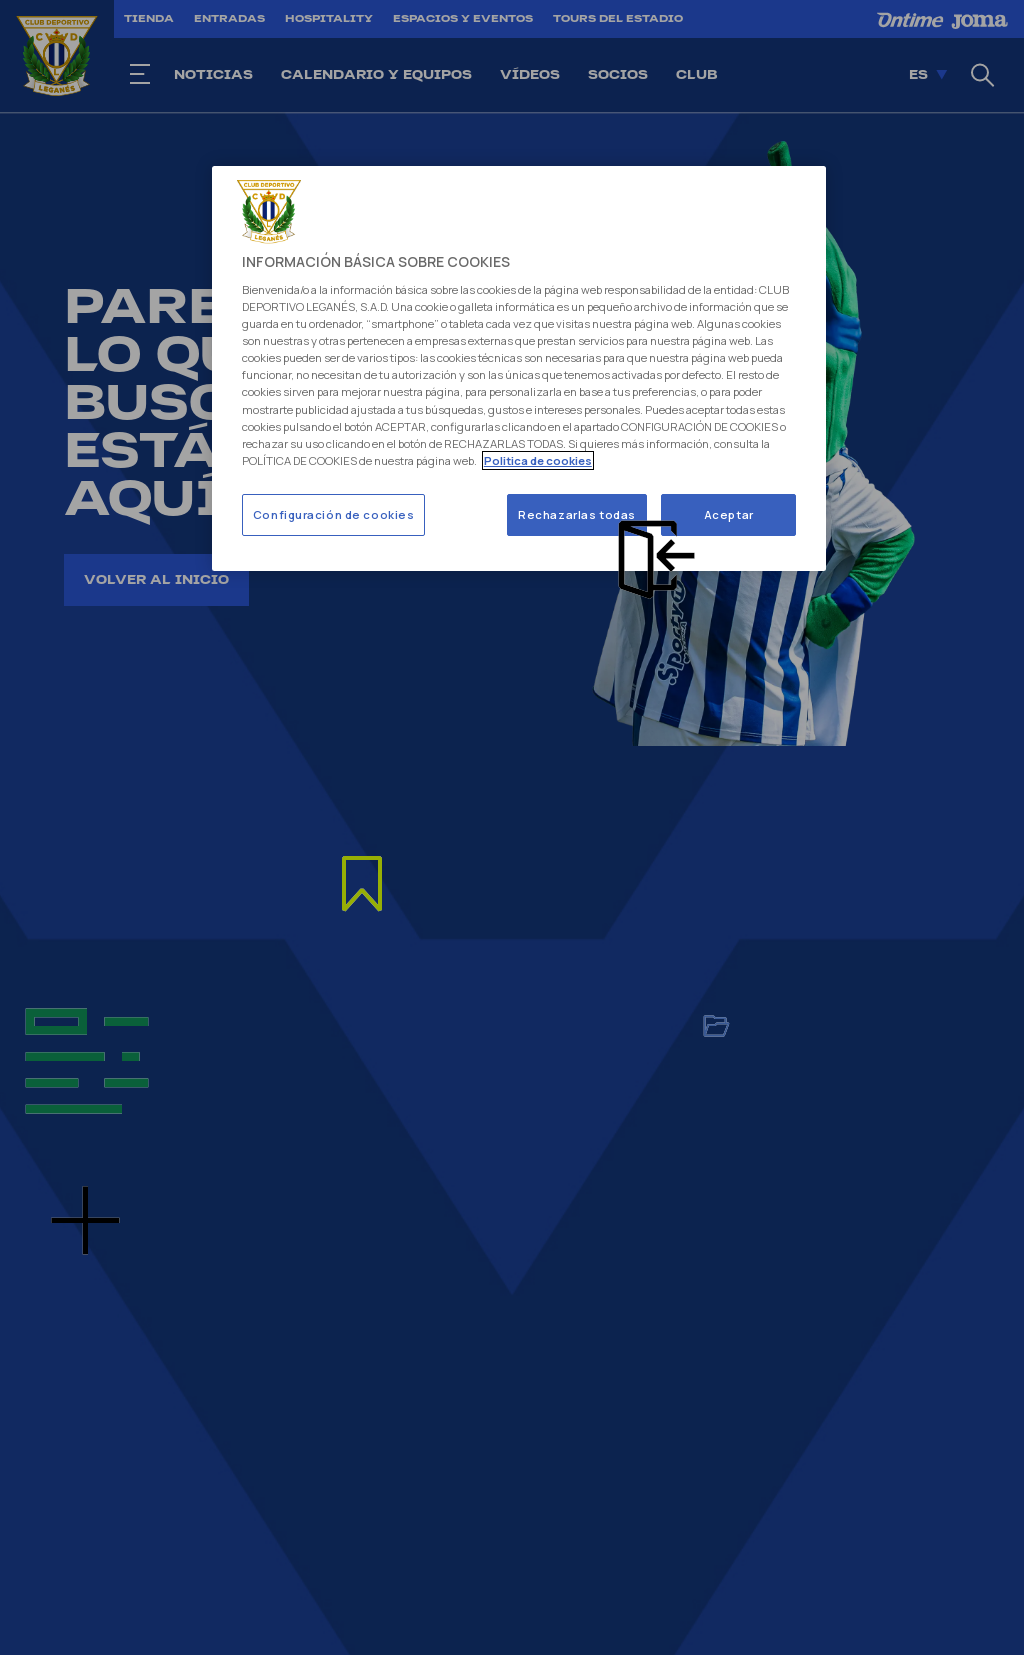 The image size is (1024, 1655). I want to click on add a new item, so click(88, 1223).